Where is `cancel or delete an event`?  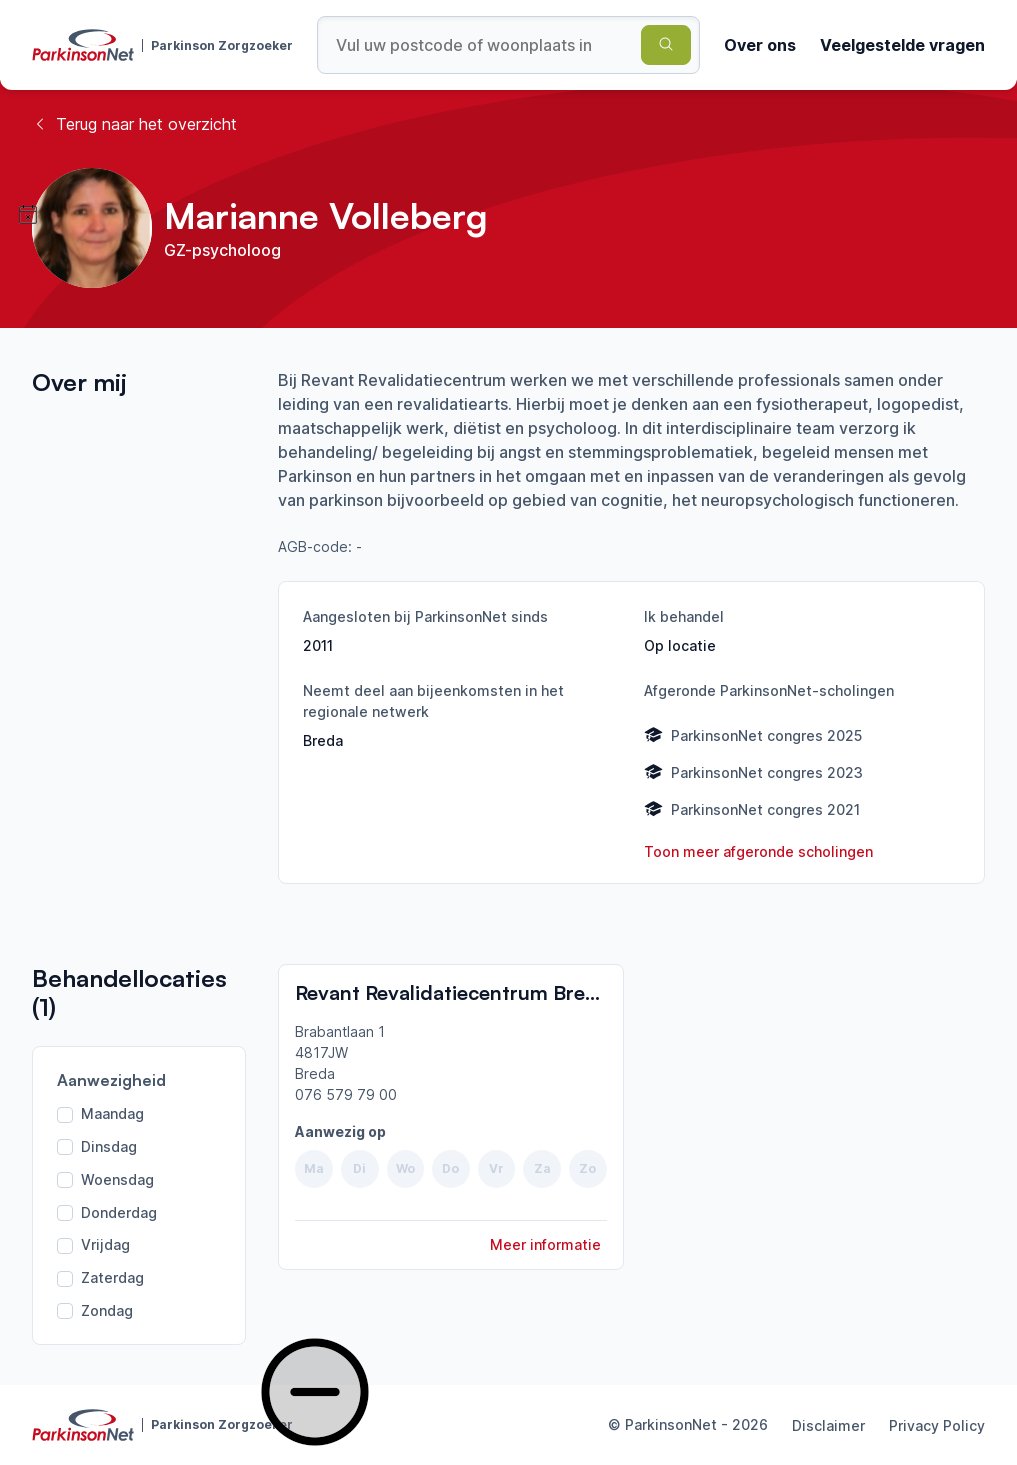
cancel or delete an event is located at coordinates (28, 215).